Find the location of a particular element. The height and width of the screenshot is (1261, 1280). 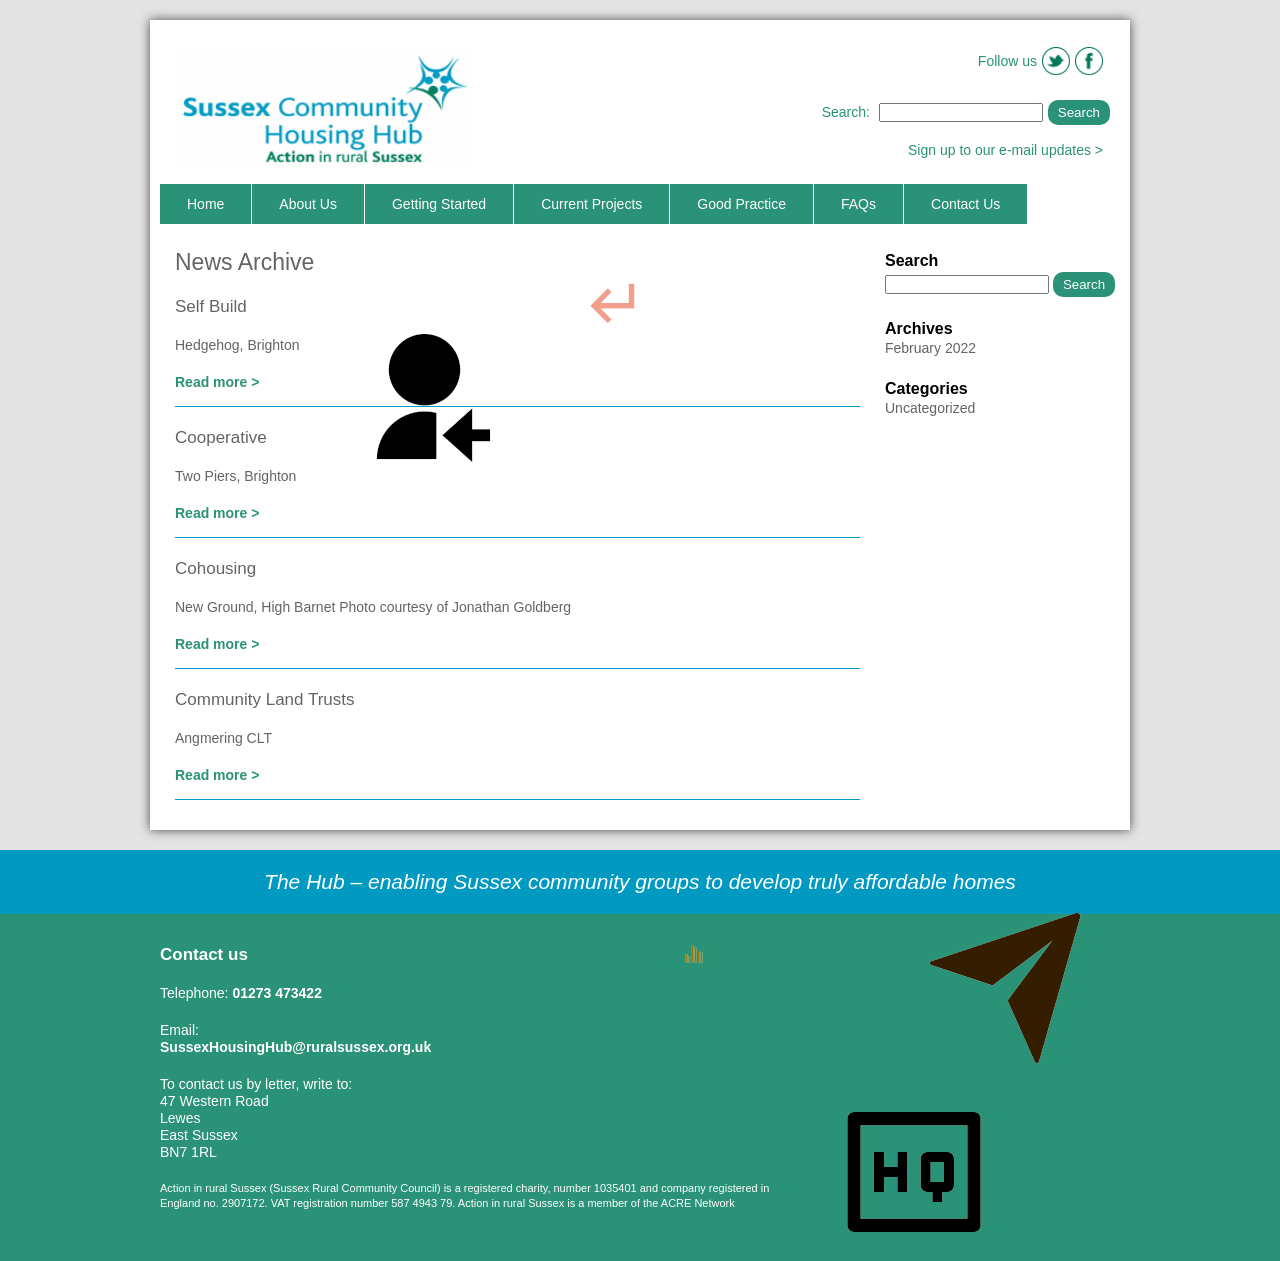

view grouped bar chart data is located at coordinates (694, 954).